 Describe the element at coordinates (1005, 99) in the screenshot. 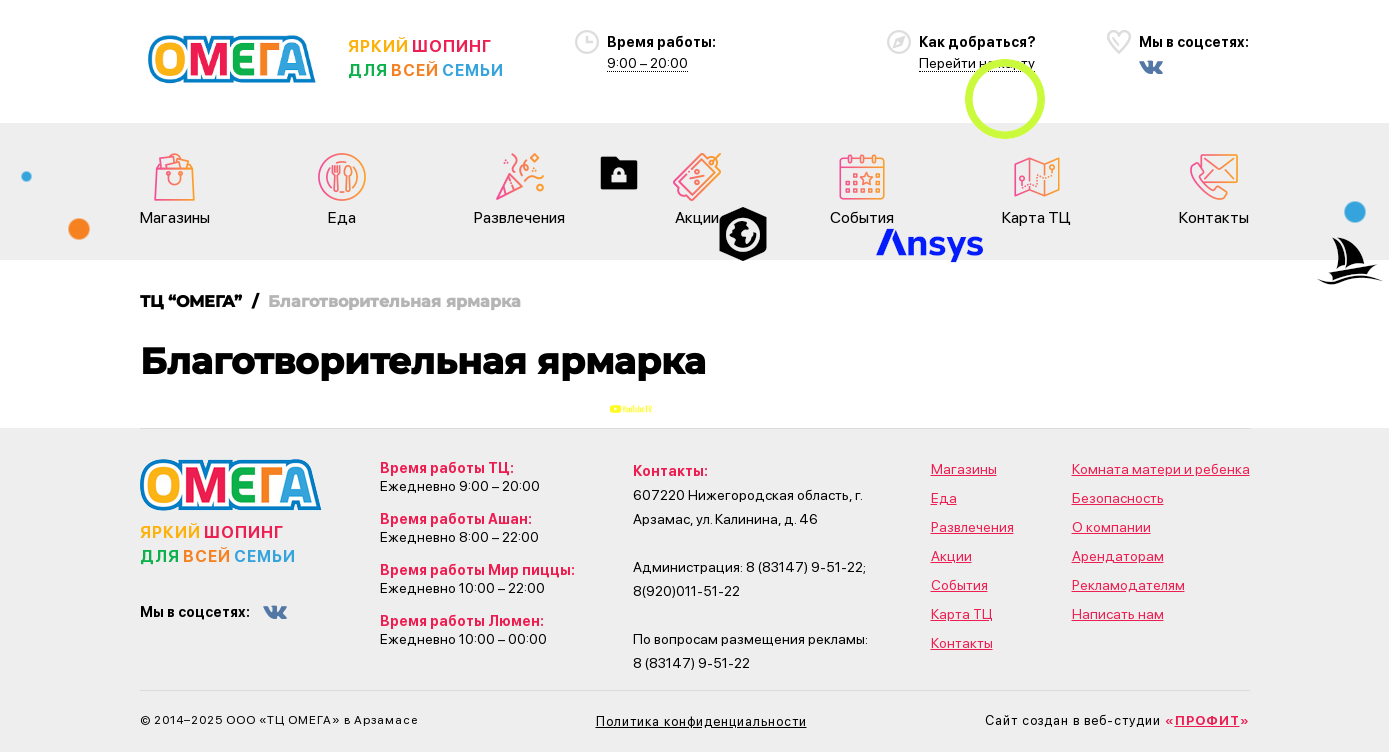

I see `sourcehut logo - link to sourcehut code hosting platform` at that location.